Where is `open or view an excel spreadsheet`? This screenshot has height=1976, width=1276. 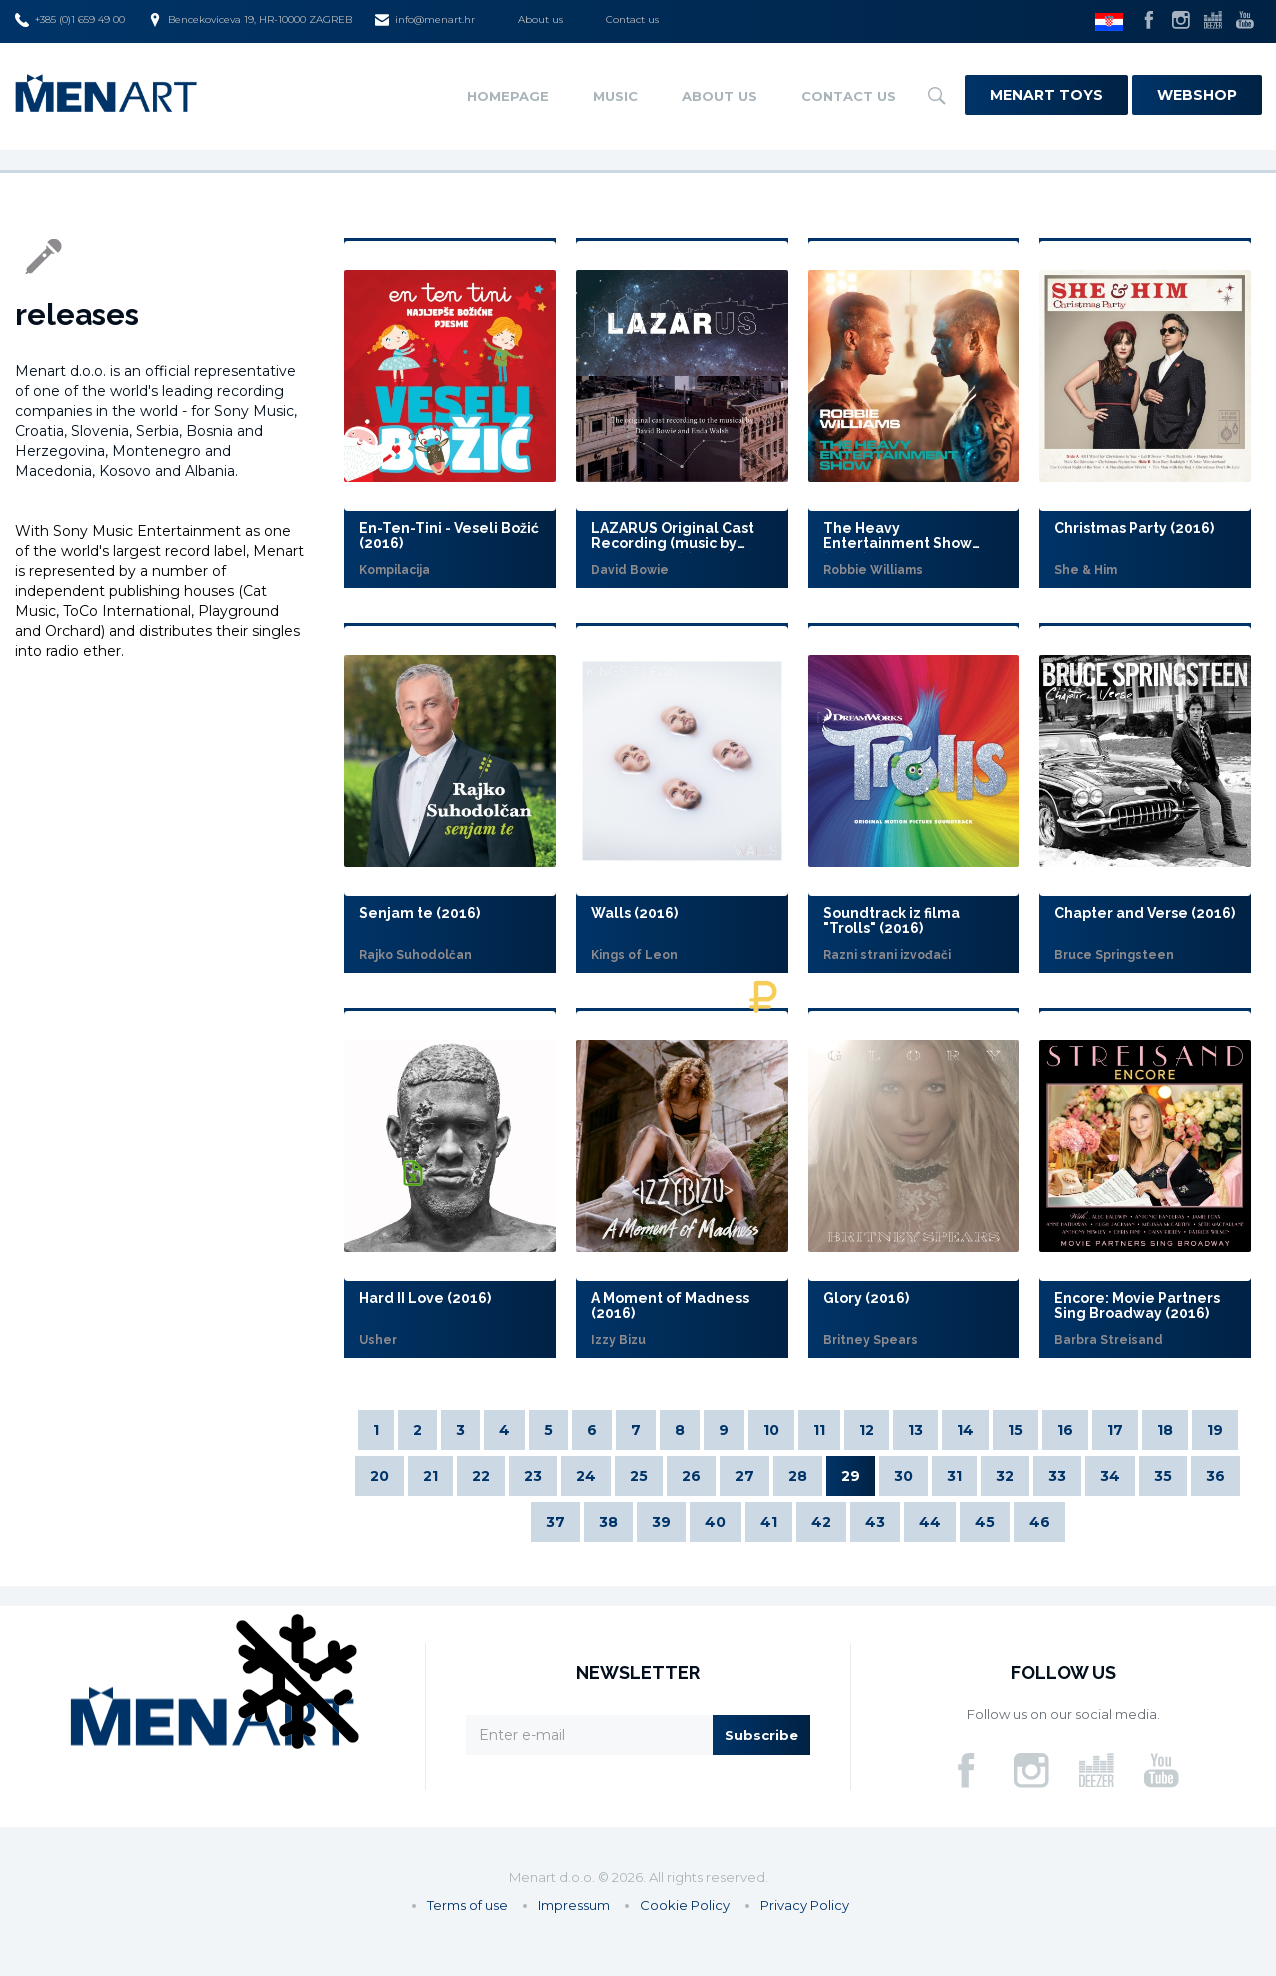
open or view an excel spreadsheet is located at coordinates (413, 1173).